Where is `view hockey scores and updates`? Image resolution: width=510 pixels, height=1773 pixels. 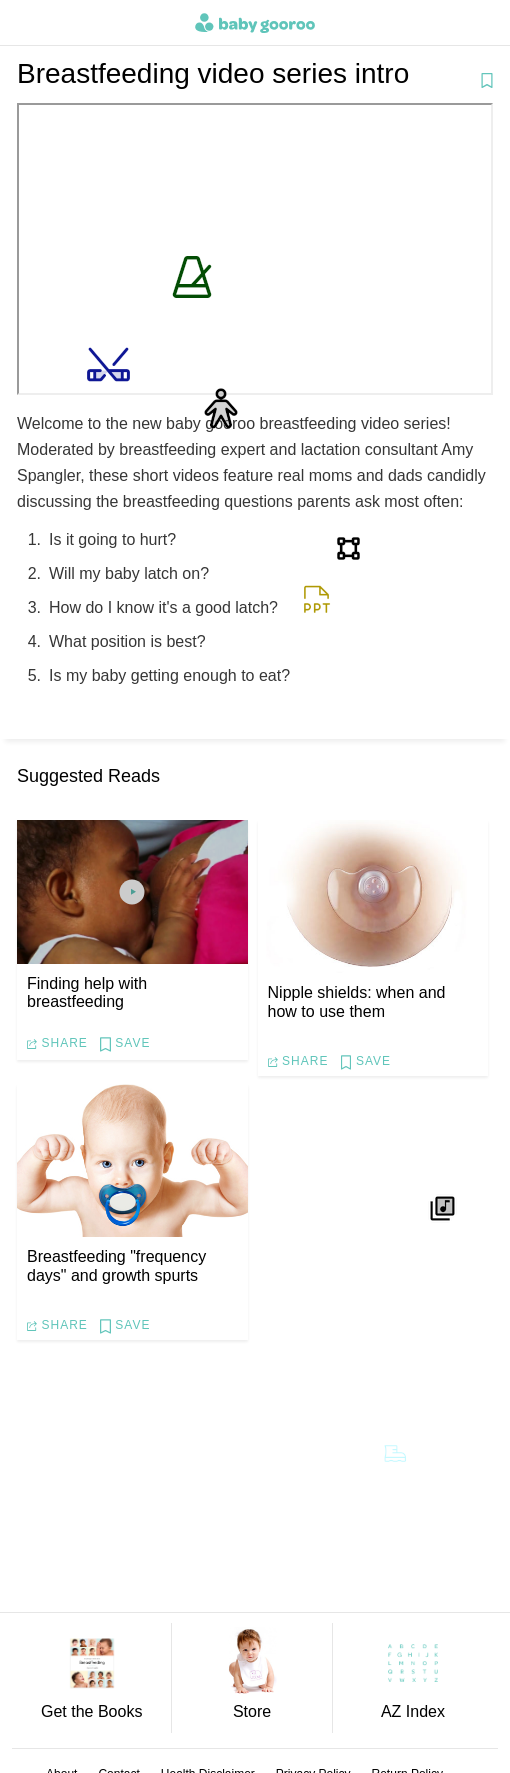 view hockey scores and updates is located at coordinates (108, 364).